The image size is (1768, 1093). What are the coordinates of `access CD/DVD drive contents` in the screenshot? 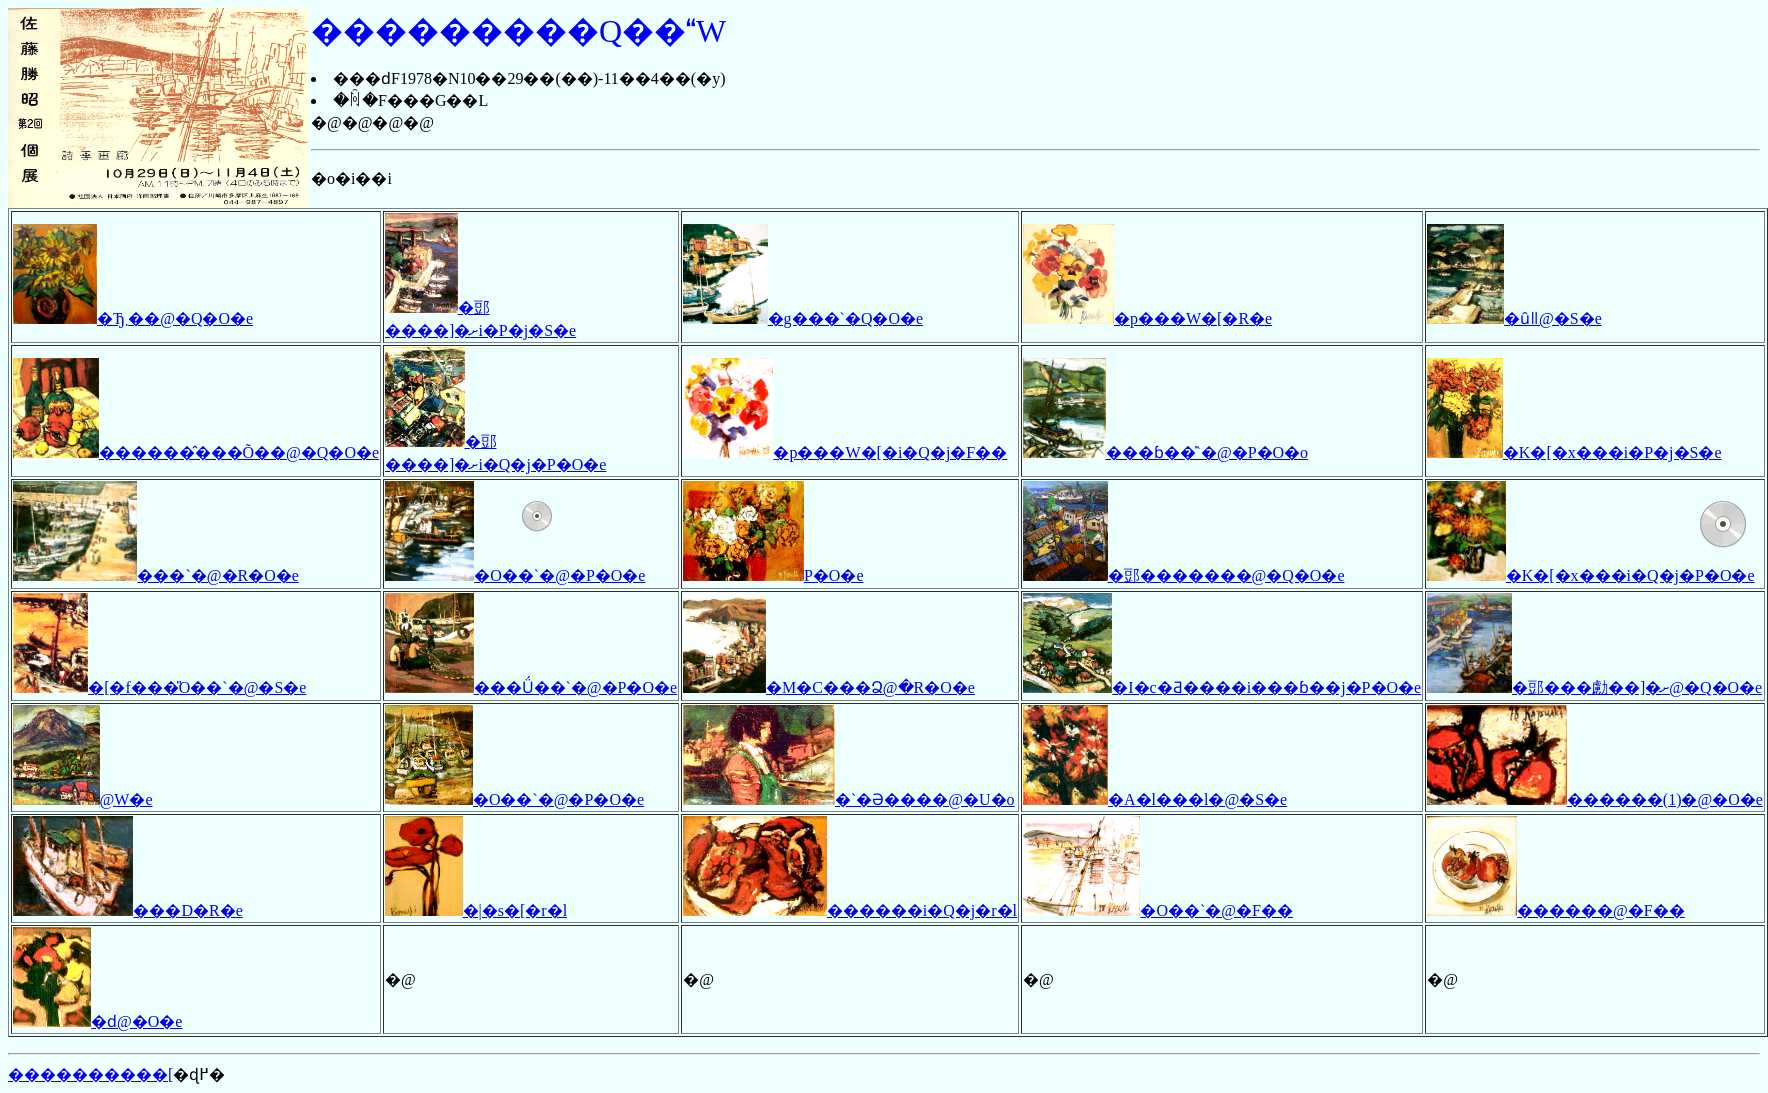 It's located at (537, 516).